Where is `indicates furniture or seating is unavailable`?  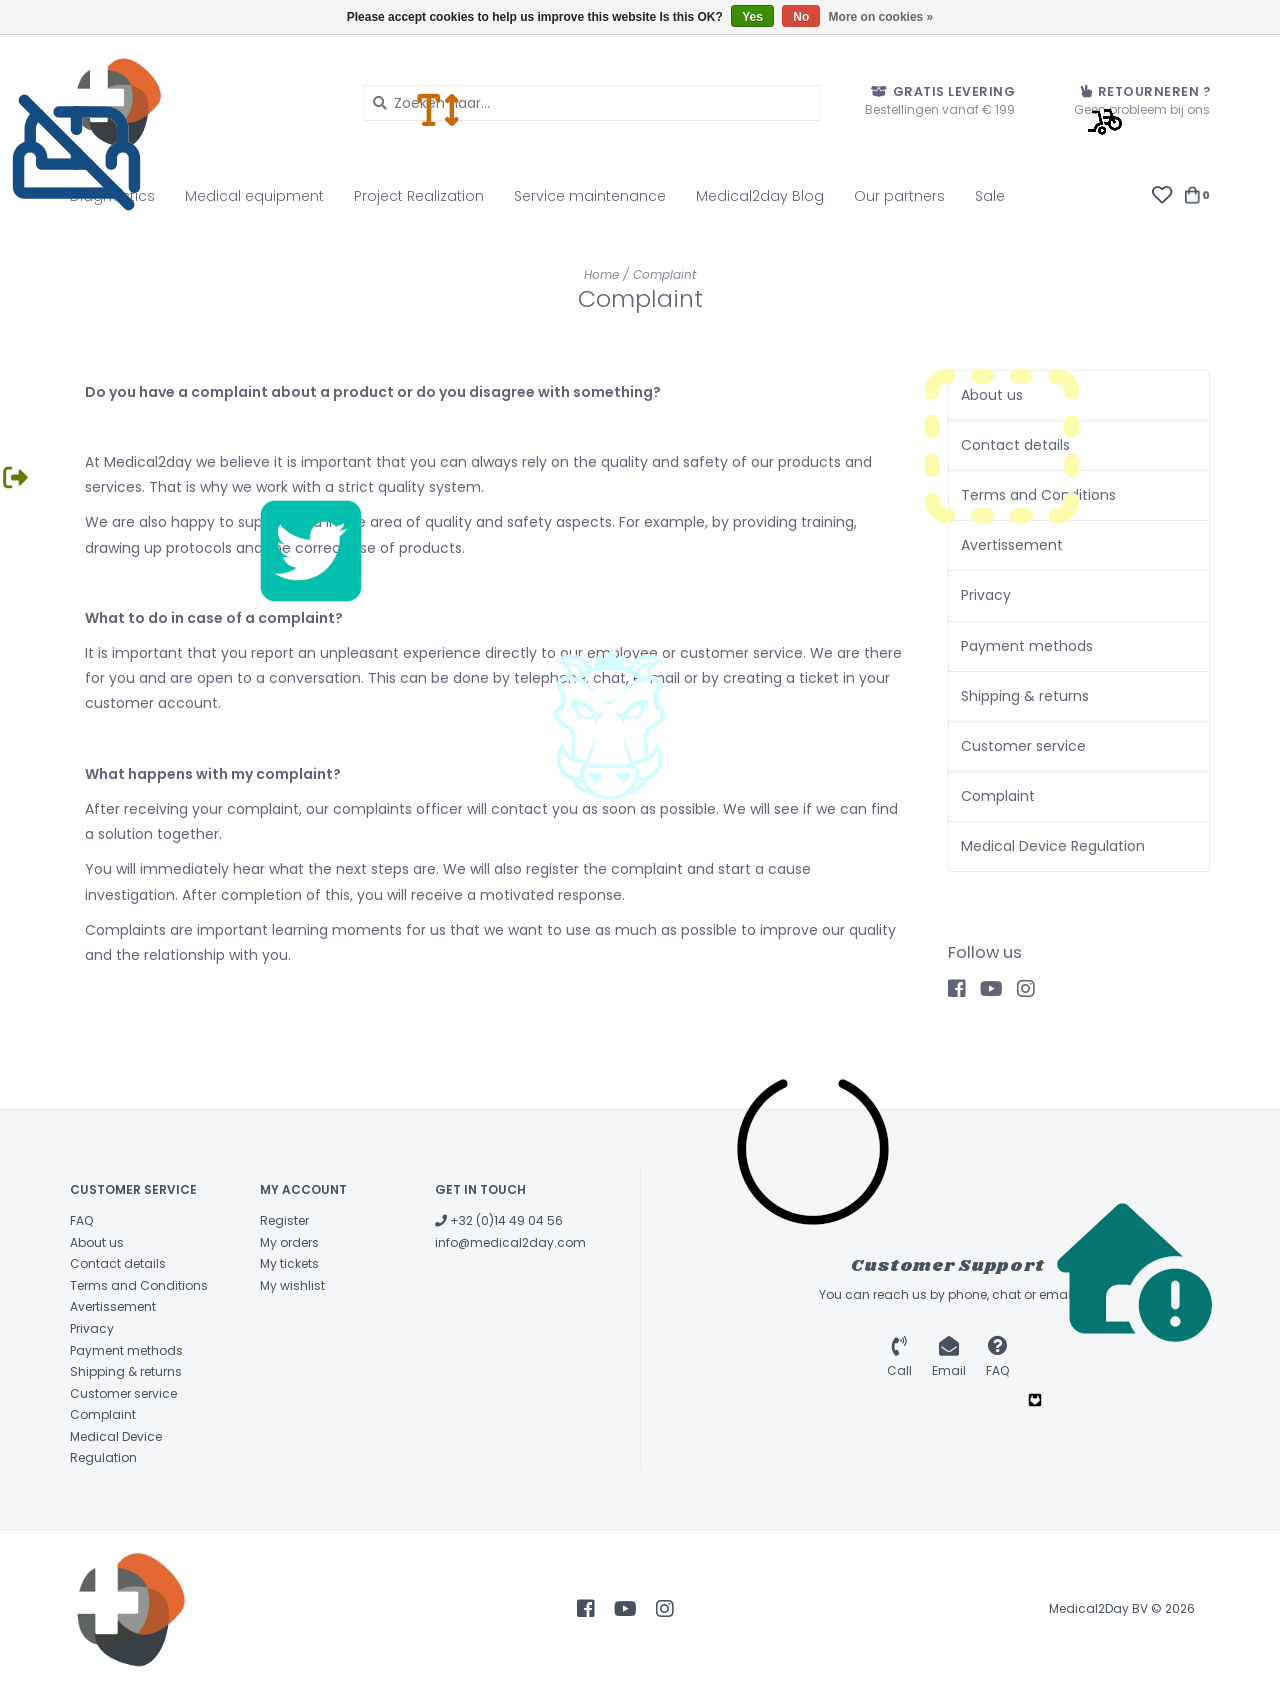 indicates furniture or seating is unavailable is located at coordinates (76, 152).